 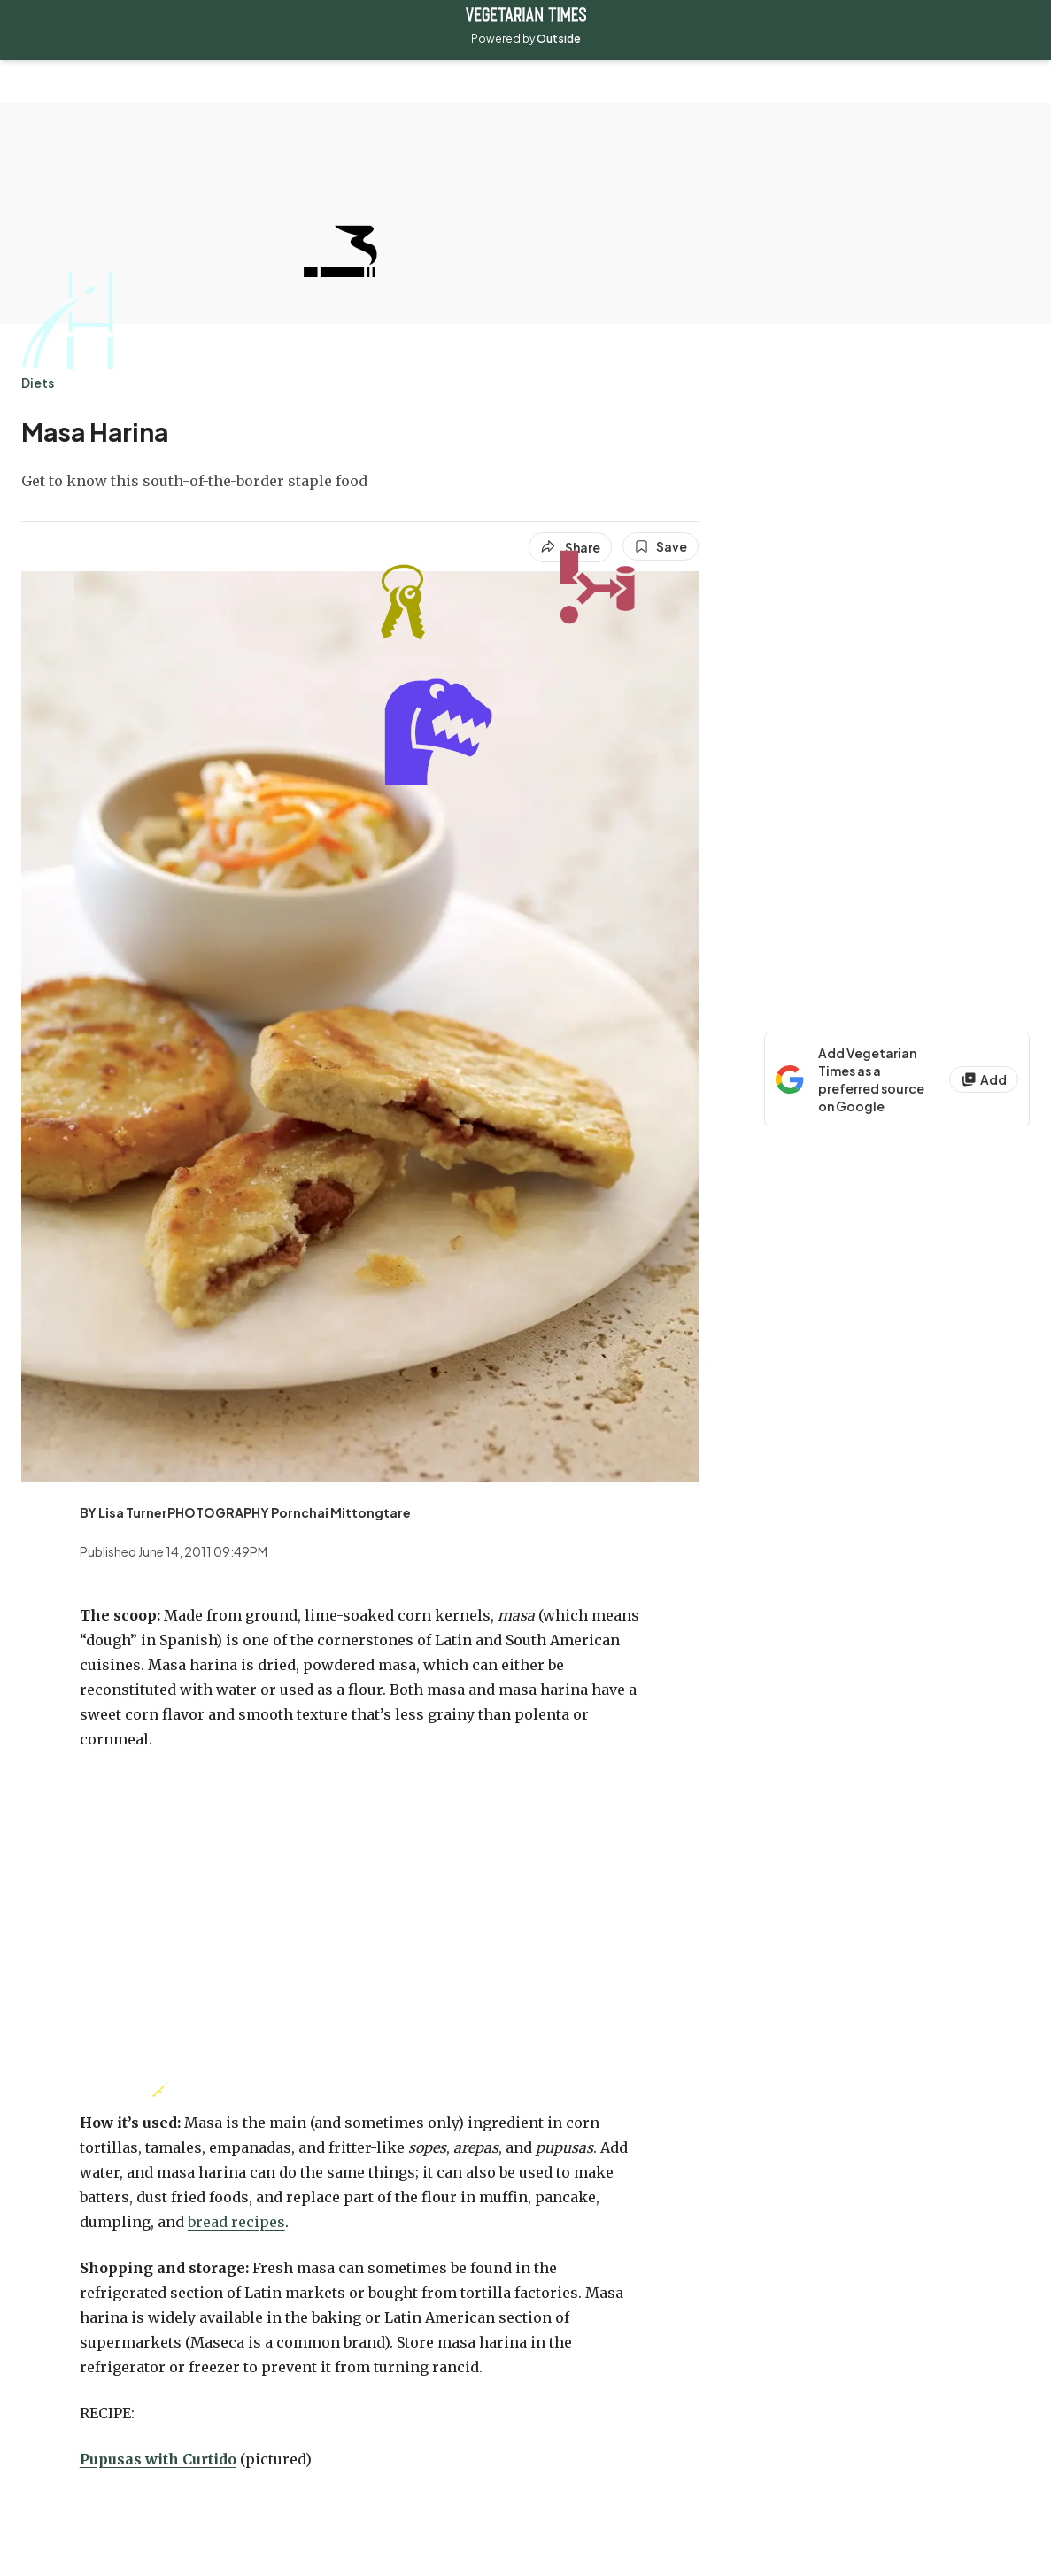 What do you see at coordinates (598, 588) in the screenshot?
I see `open the crafting menu` at bounding box center [598, 588].